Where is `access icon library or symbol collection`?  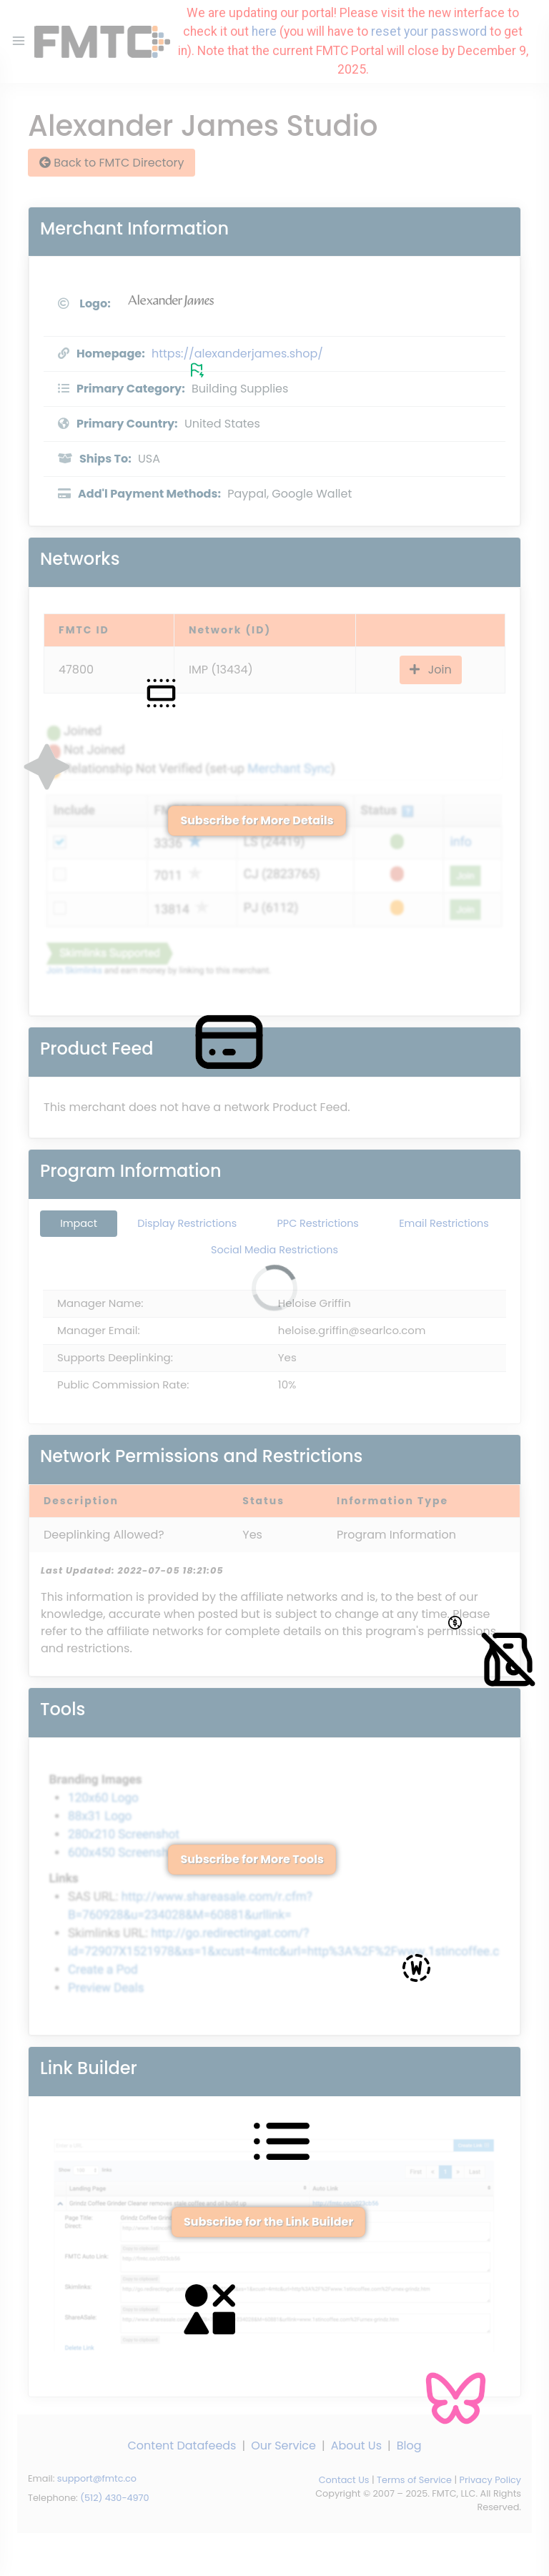
access icon library or symbol collection is located at coordinates (210, 2309).